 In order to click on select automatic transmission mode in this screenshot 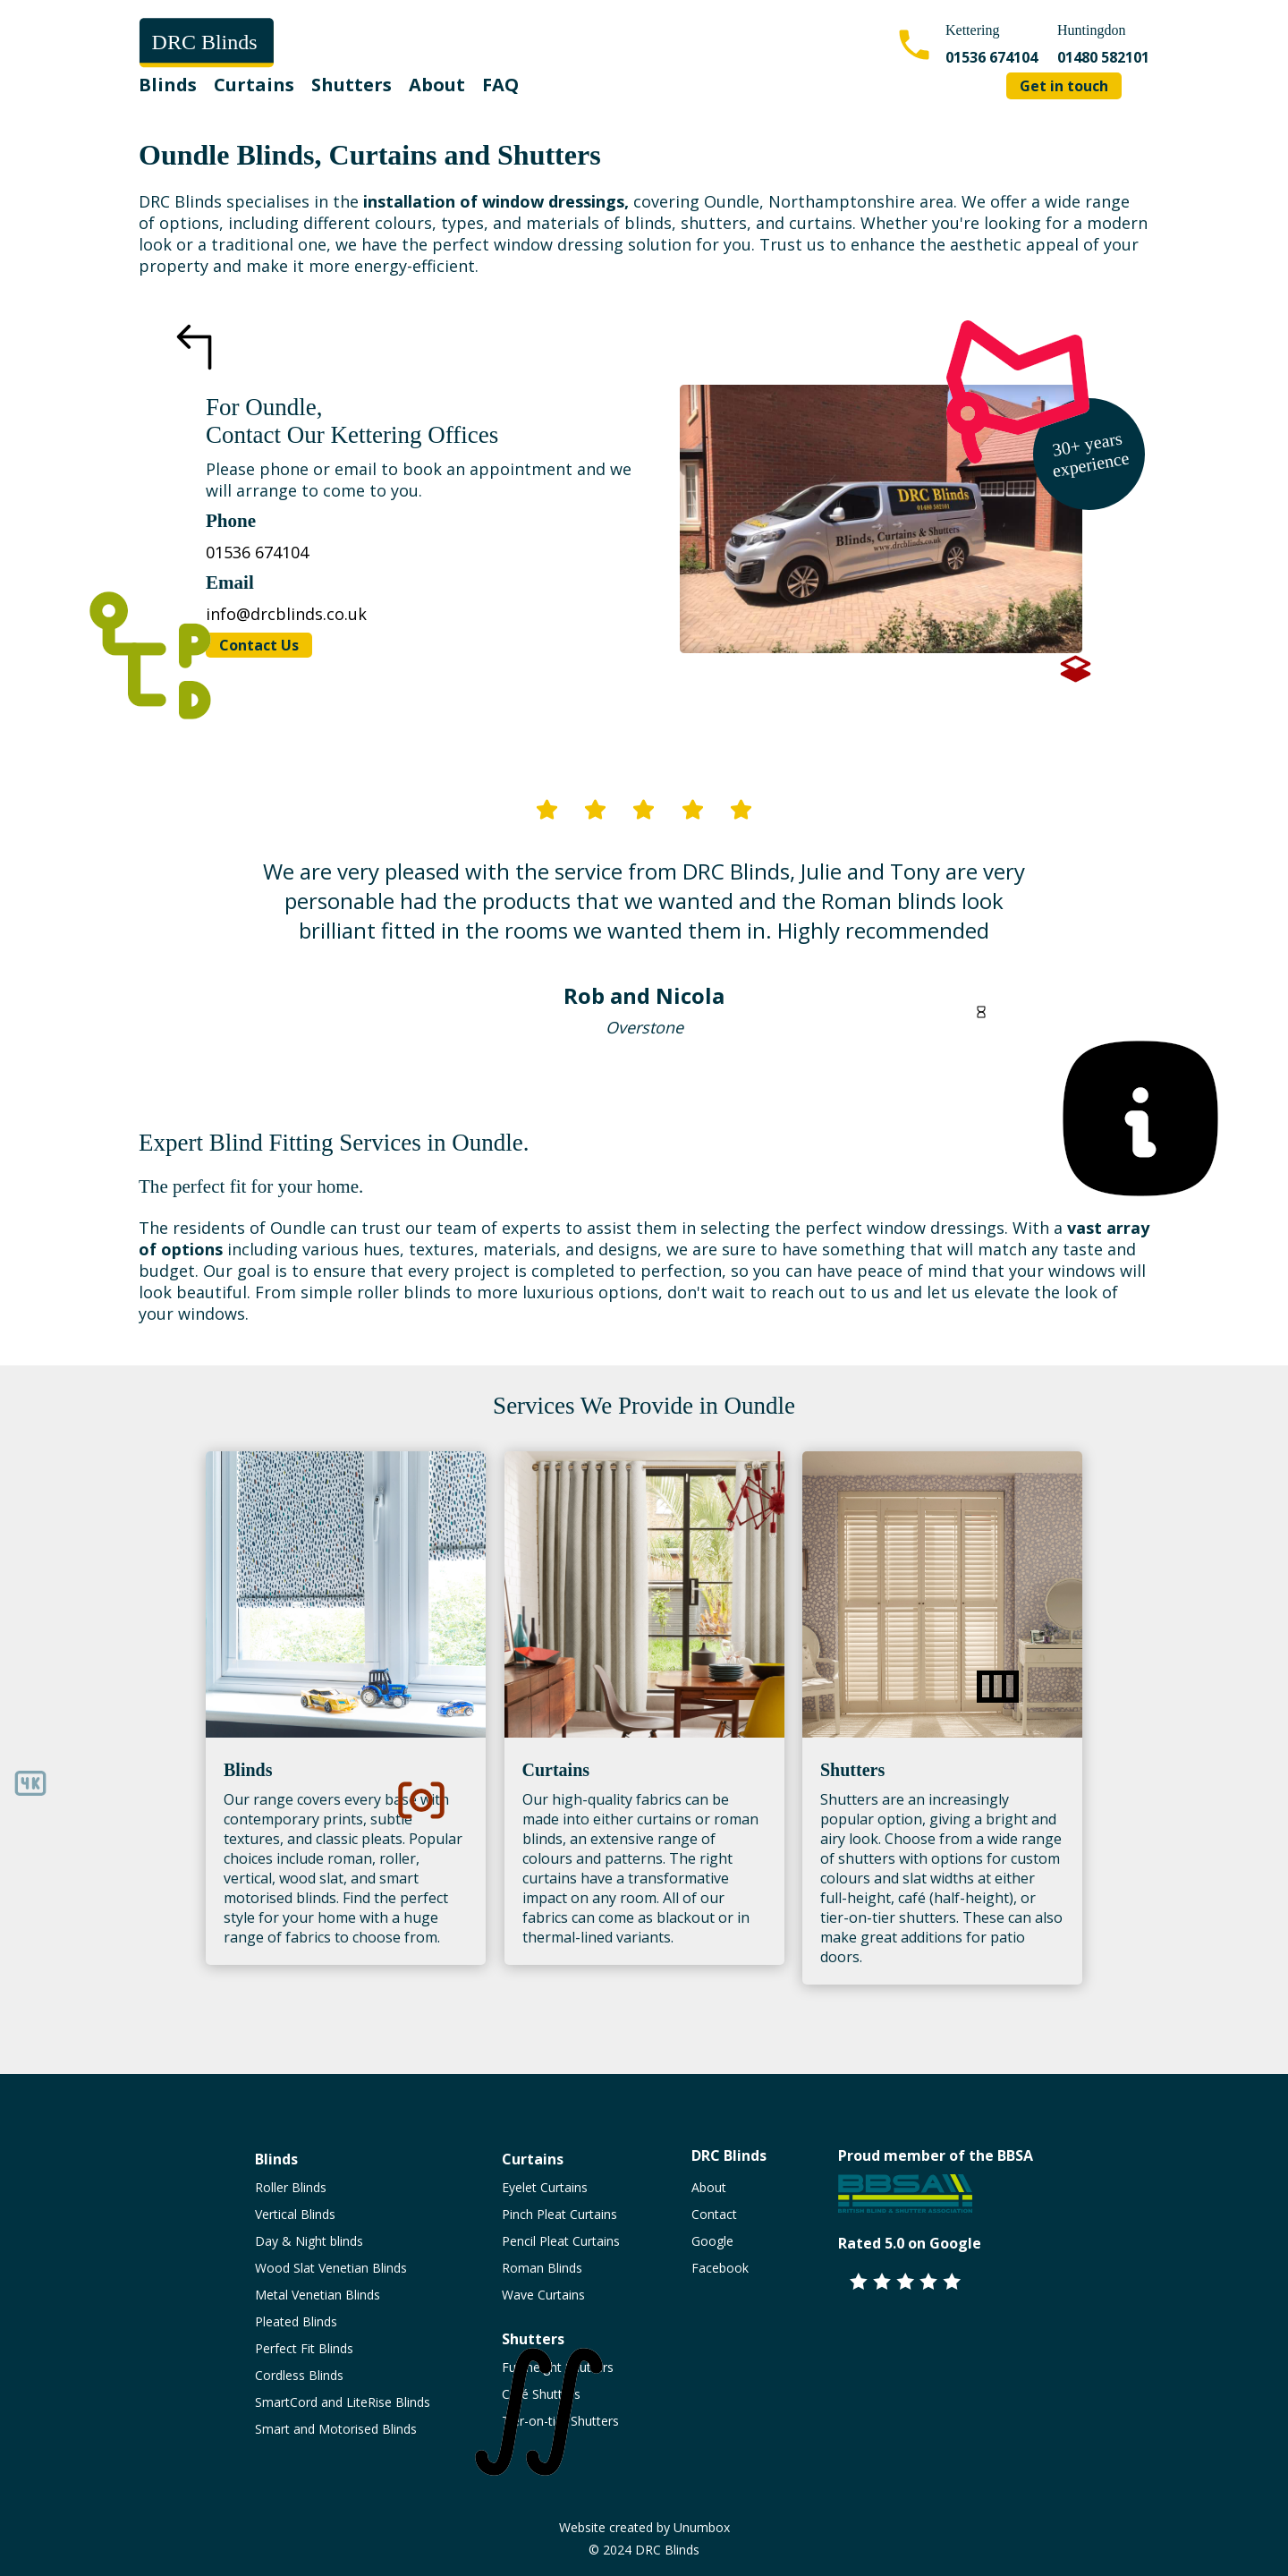, I will do `click(153, 655)`.